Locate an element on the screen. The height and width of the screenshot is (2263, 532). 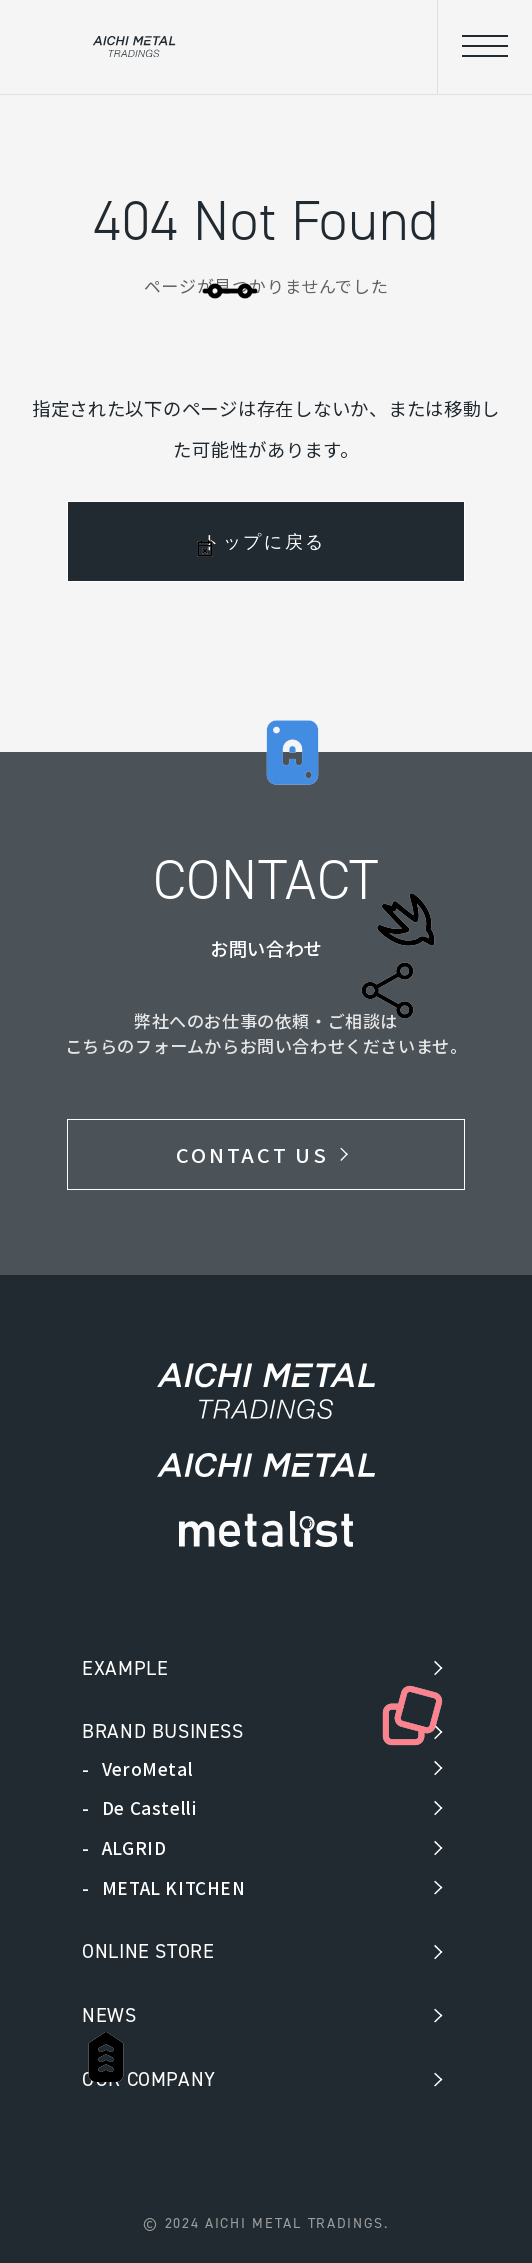
swipe to switch between cards or items is located at coordinates (412, 1715).